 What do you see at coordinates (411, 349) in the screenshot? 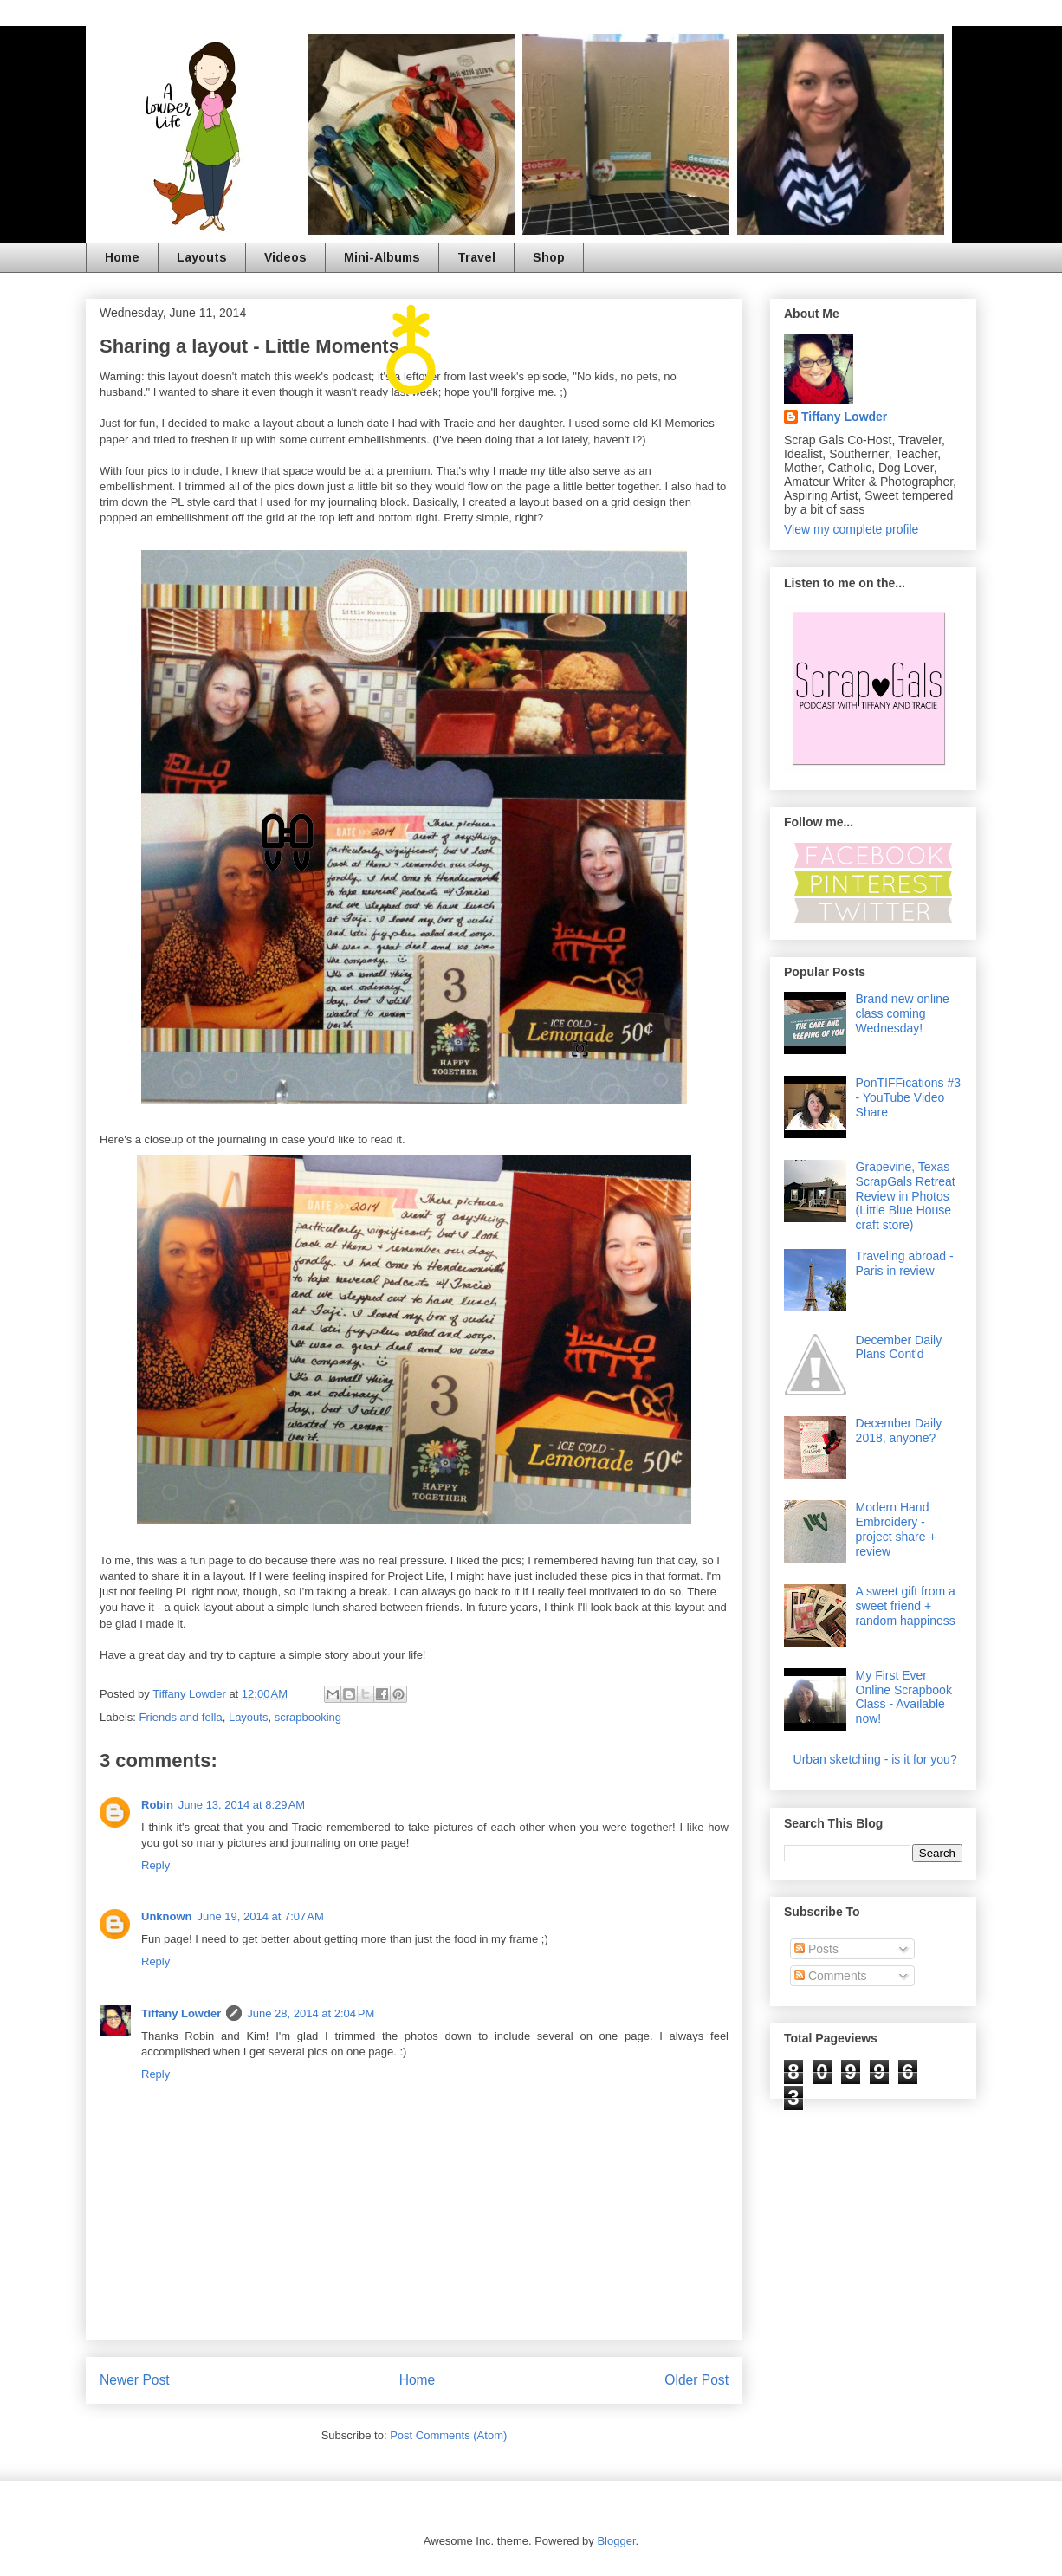
I see `indicates non-binary gender identity option` at bounding box center [411, 349].